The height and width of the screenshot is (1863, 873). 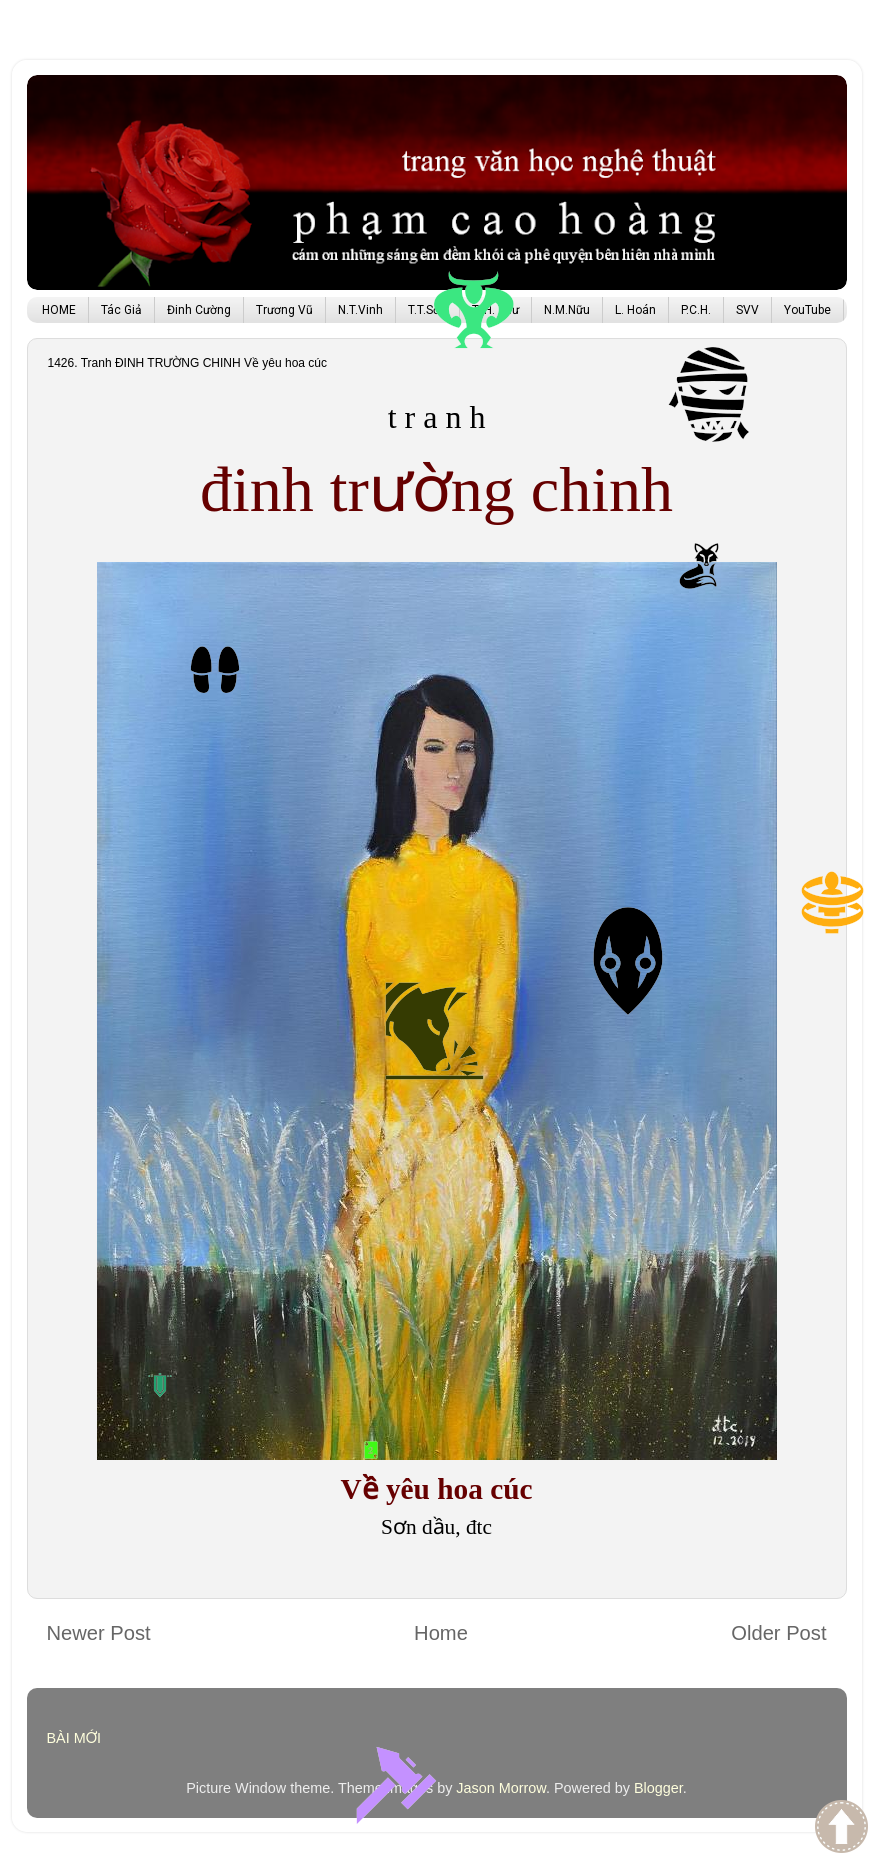 What do you see at coordinates (160, 1385) in the screenshot?
I see `adjust banner width or resize vertical flag element` at bounding box center [160, 1385].